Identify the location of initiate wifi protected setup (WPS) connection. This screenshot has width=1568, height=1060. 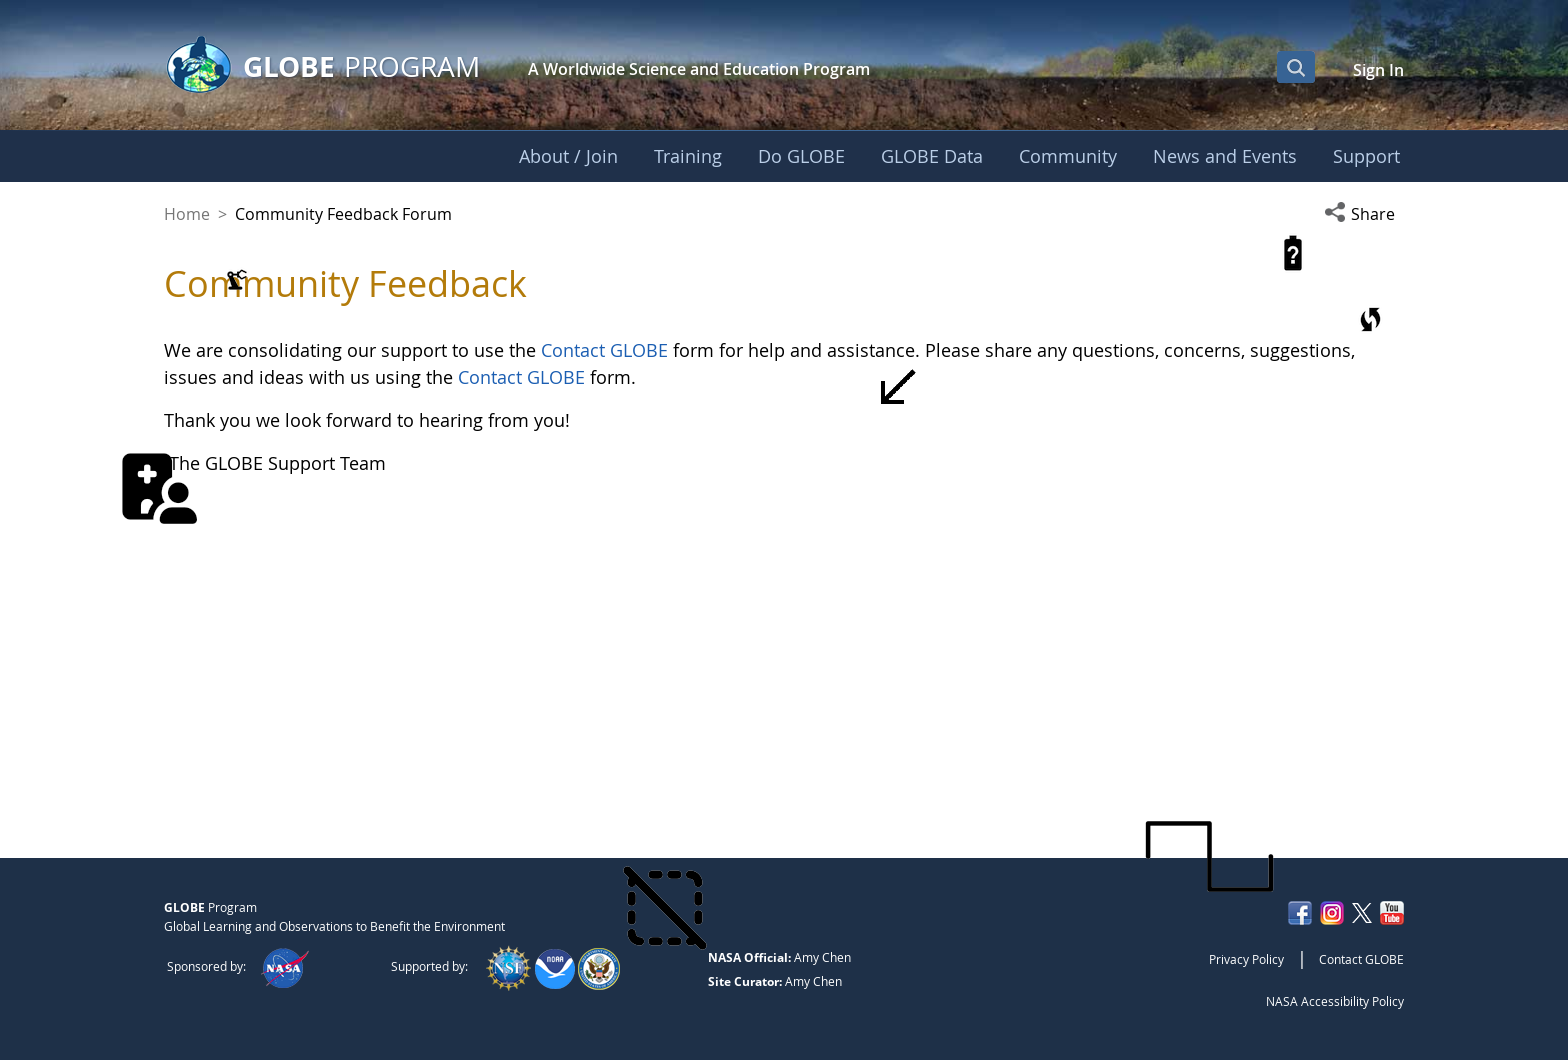
(1370, 319).